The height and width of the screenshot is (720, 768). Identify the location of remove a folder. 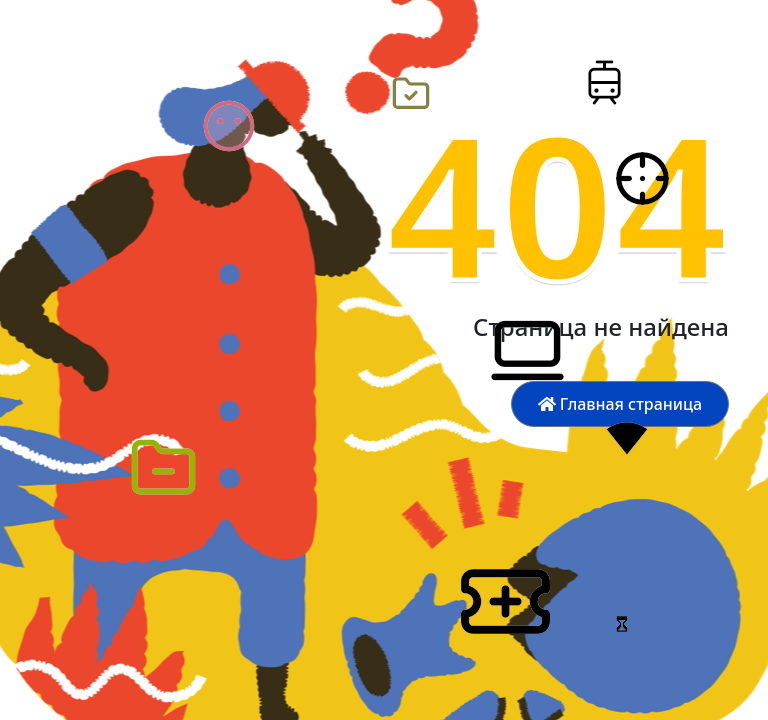
(163, 468).